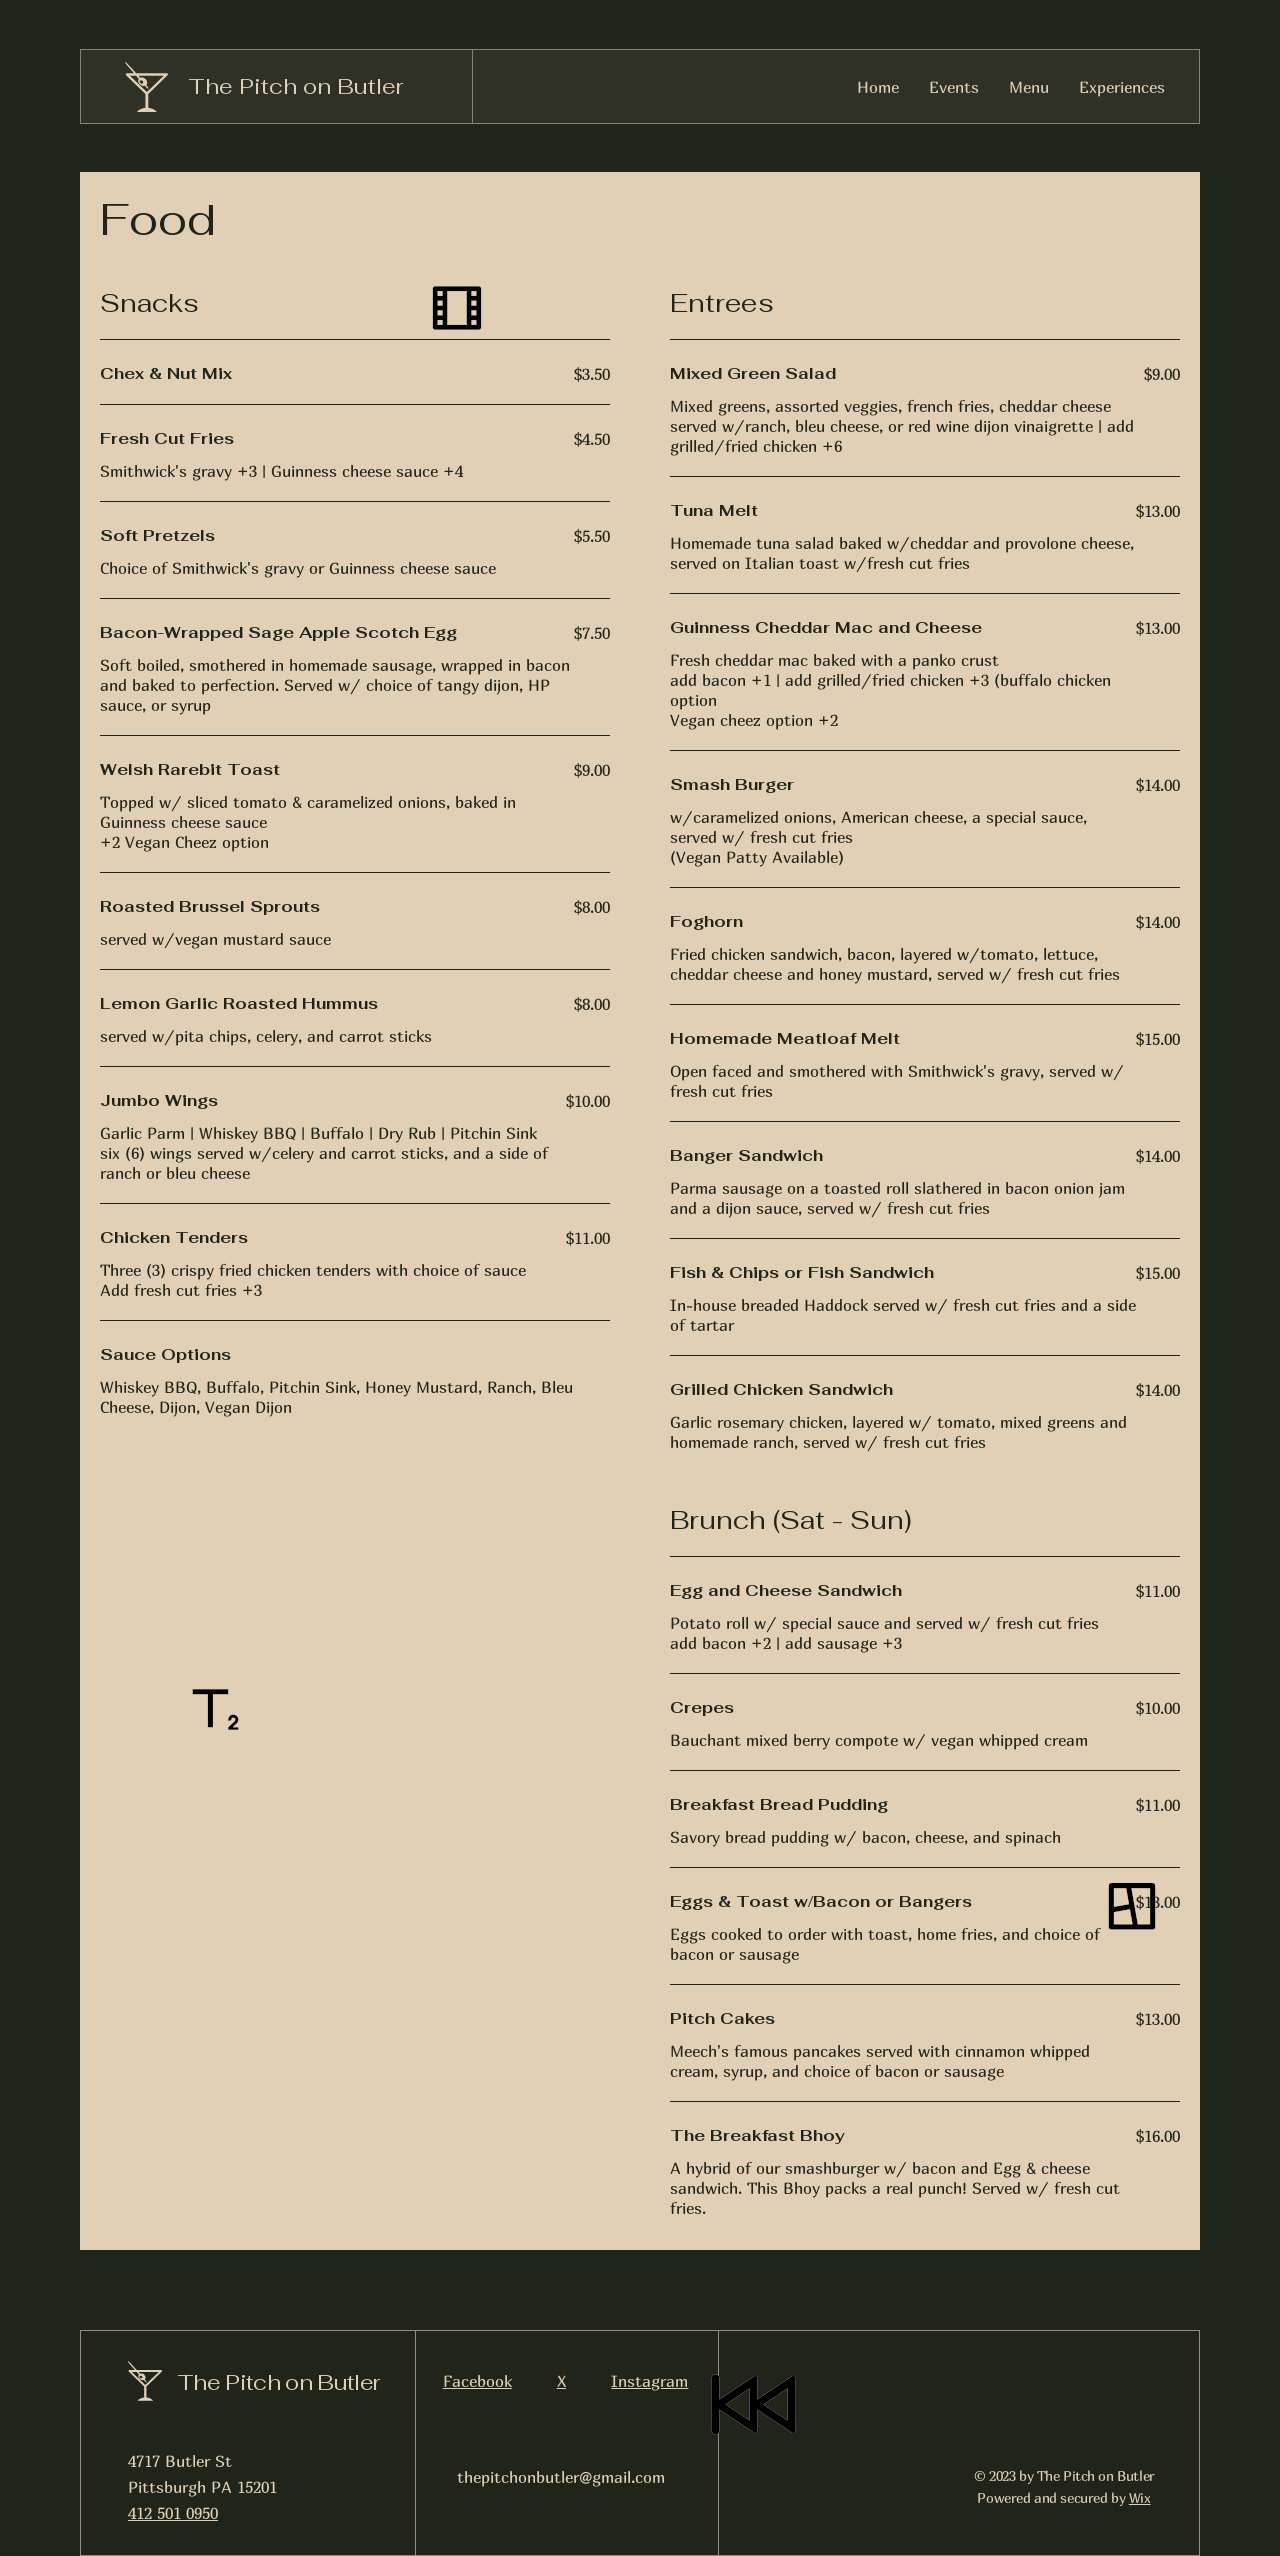 The image size is (1280, 2556). What do you see at coordinates (457, 308) in the screenshot?
I see `access video or film content` at bounding box center [457, 308].